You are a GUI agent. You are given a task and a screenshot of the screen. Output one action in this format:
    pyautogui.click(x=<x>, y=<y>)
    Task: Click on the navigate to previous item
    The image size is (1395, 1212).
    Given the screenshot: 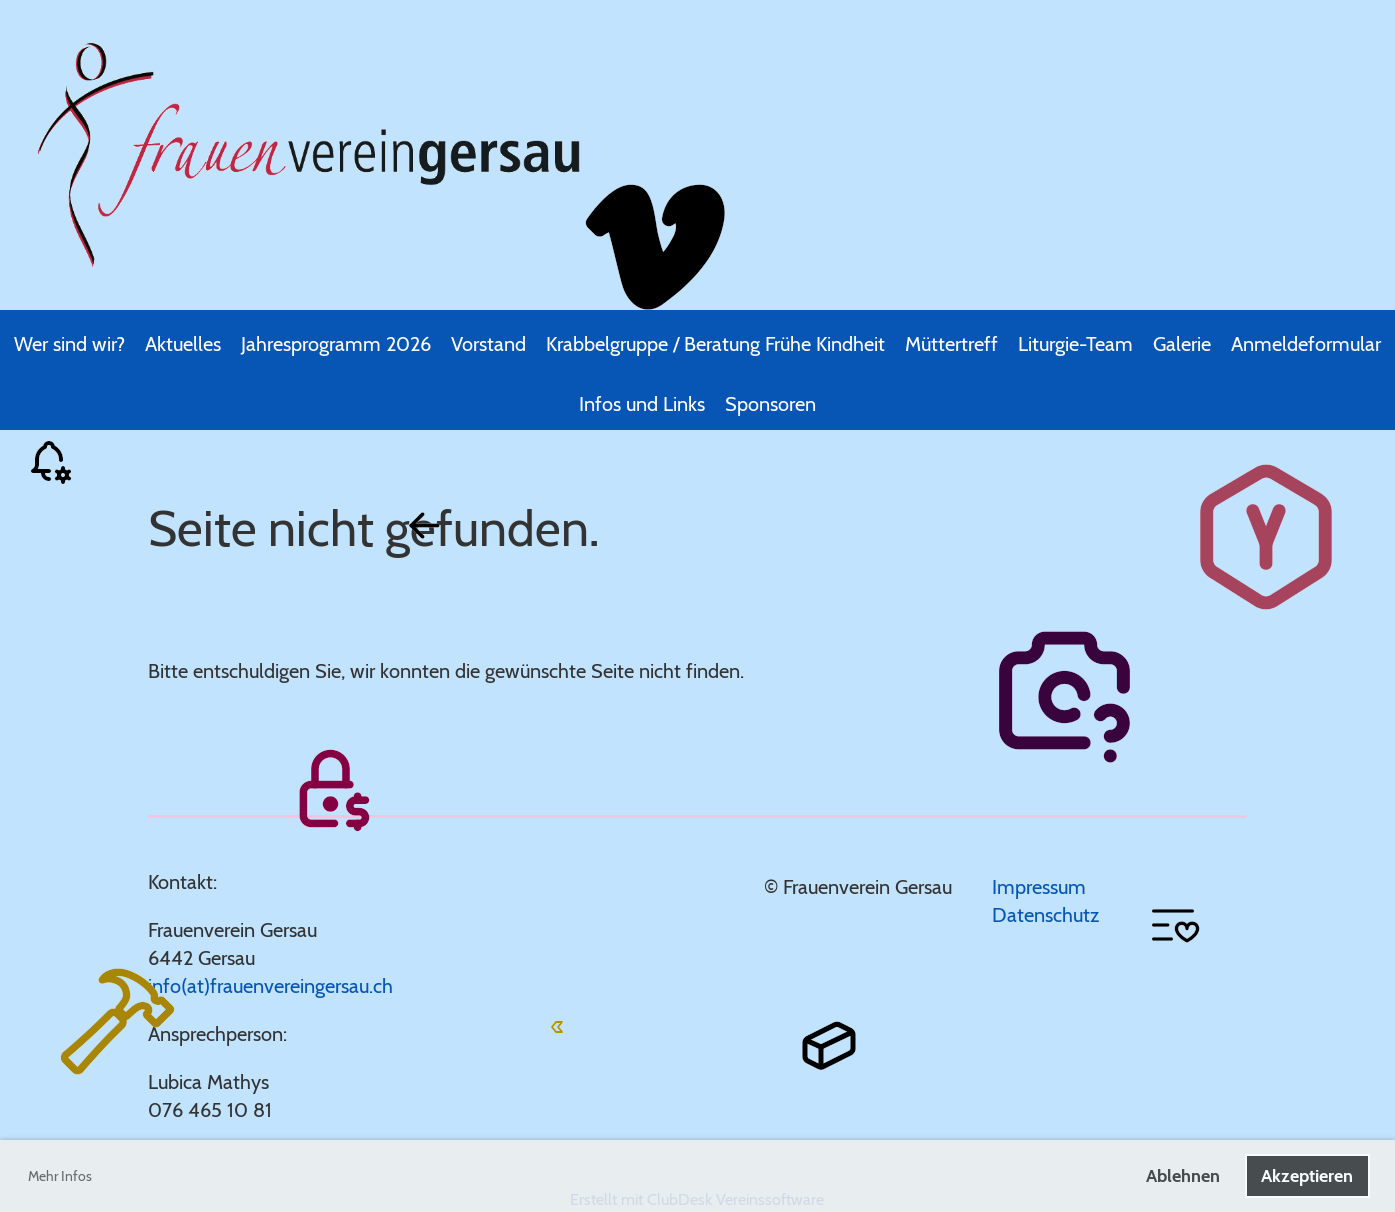 What is the action you would take?
    pyautogui.click(x=557, y=1027)
    